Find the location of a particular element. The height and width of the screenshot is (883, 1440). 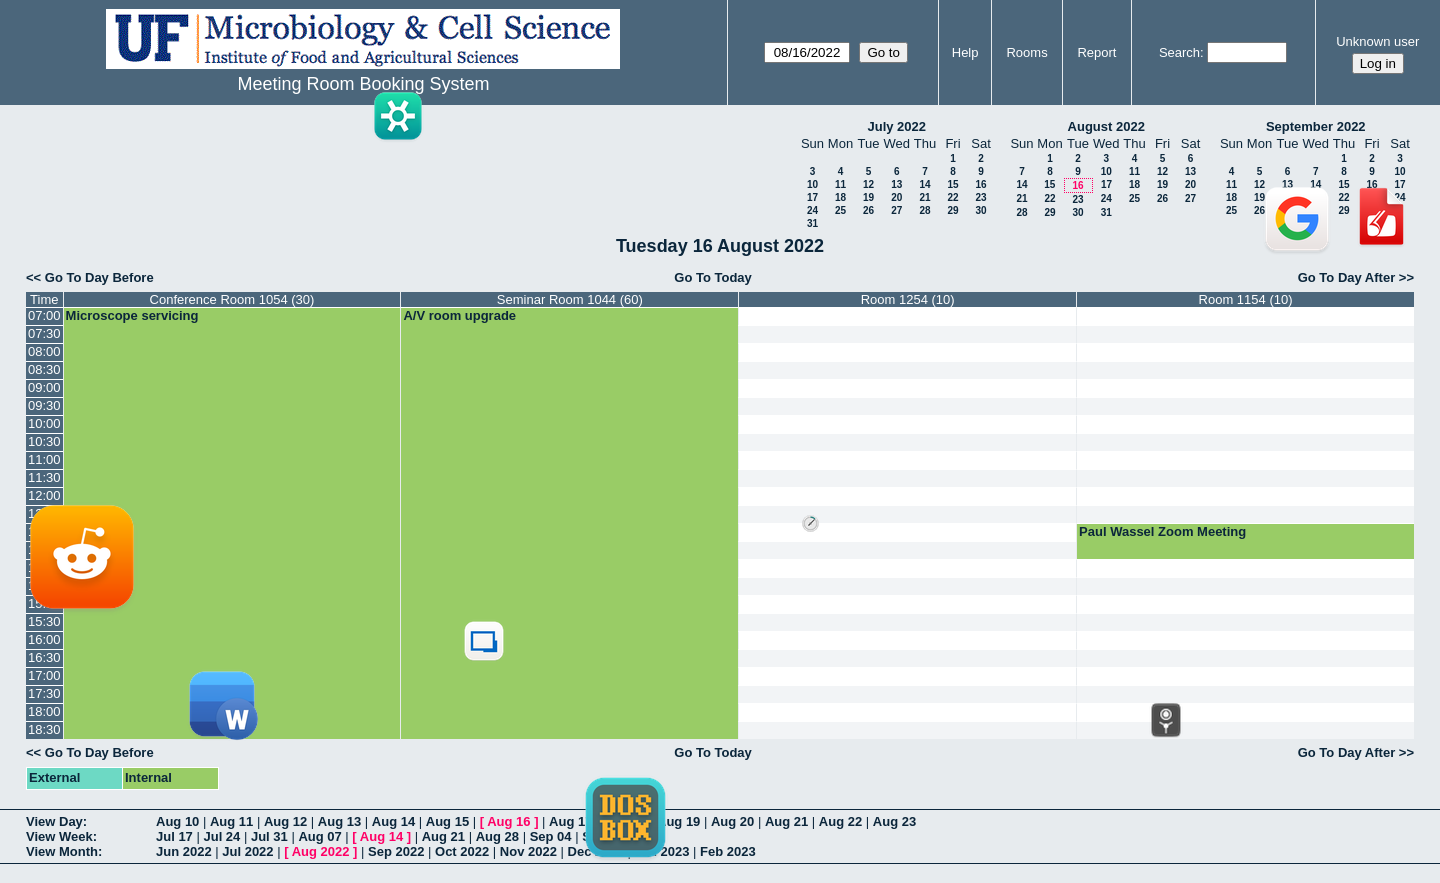

launch DOSBox emulator to run classic DOS games and software is located at coordinates (625, 817).